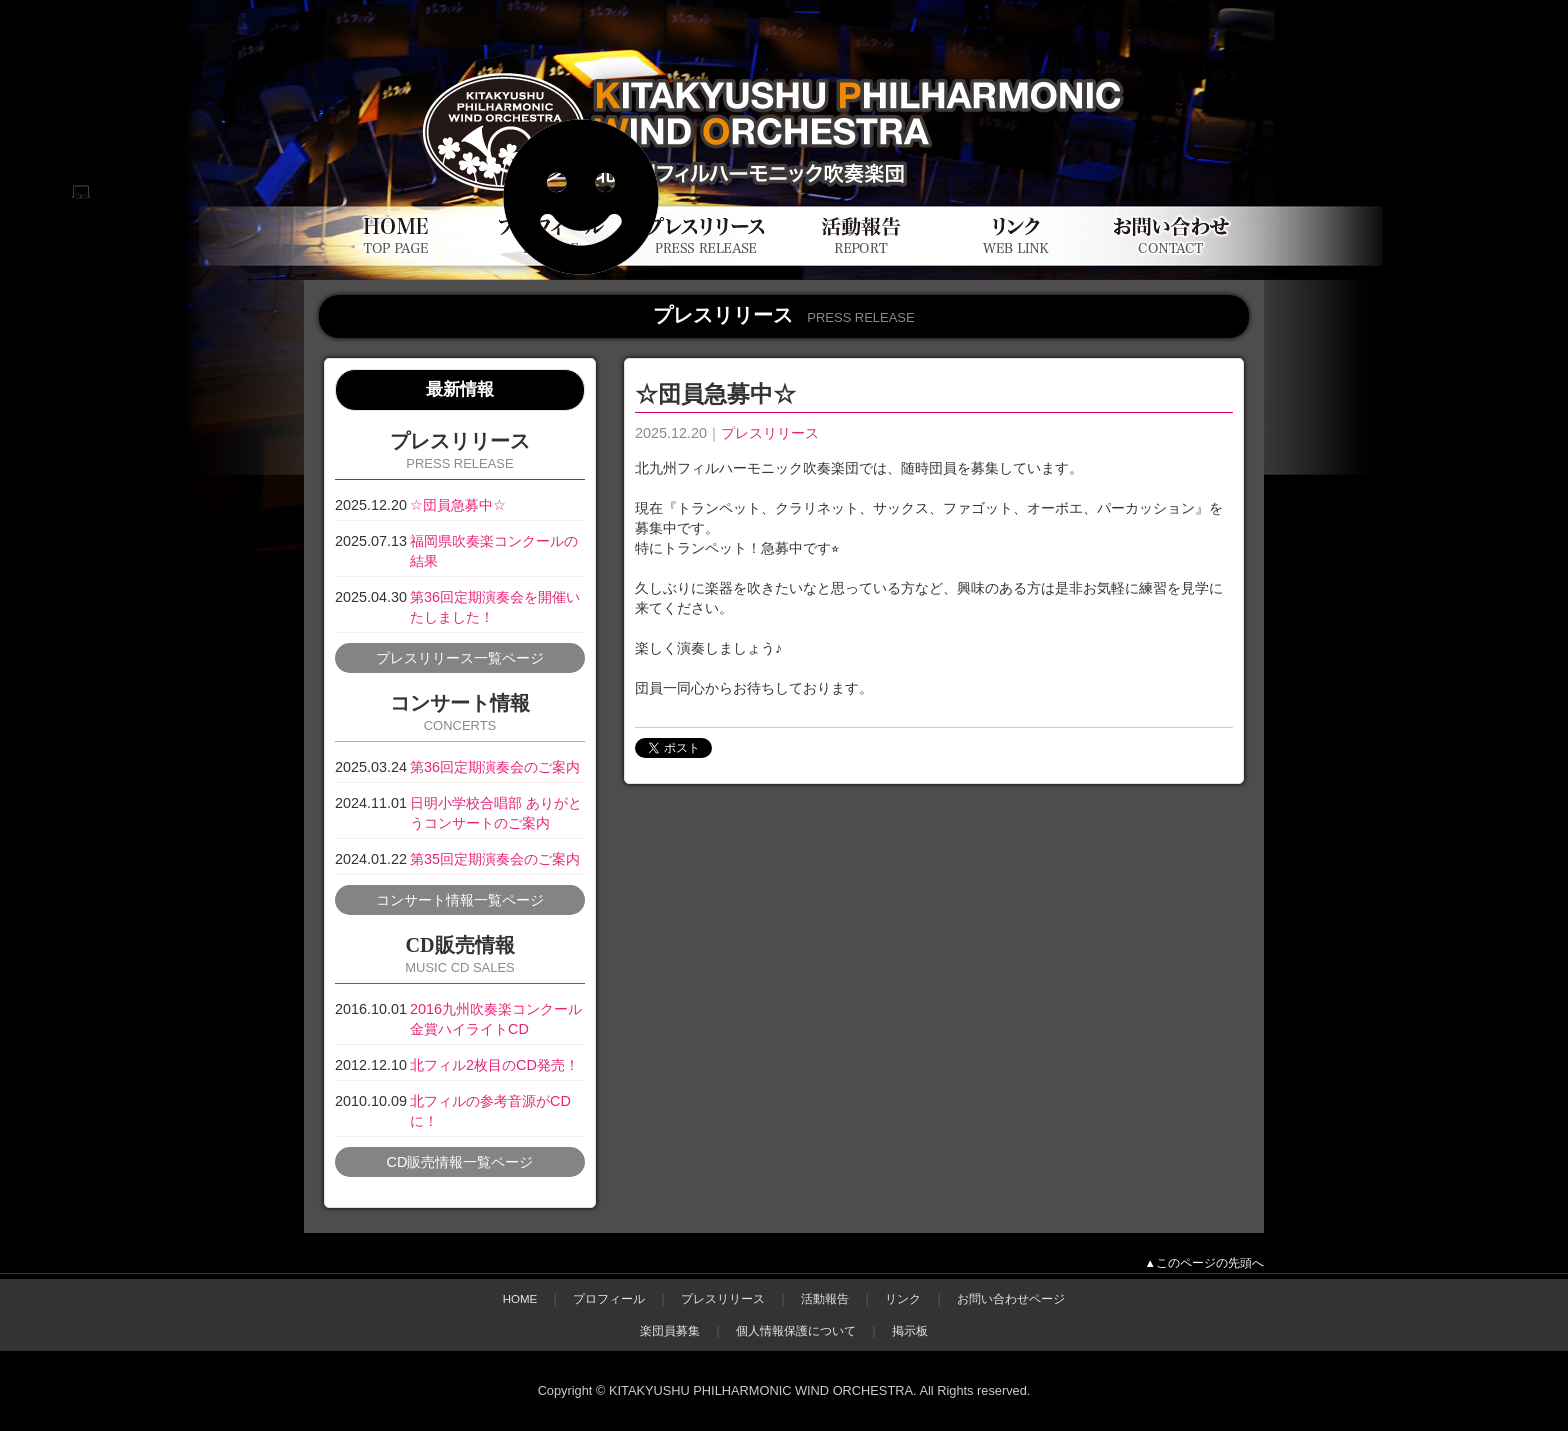 Image resolution: width=1568 pixels, height=1431 pixels. What do you see at coordinates (581, 197) in the screenshot?
I see `add an emoji or reaction` at bounding box center [581, 197].